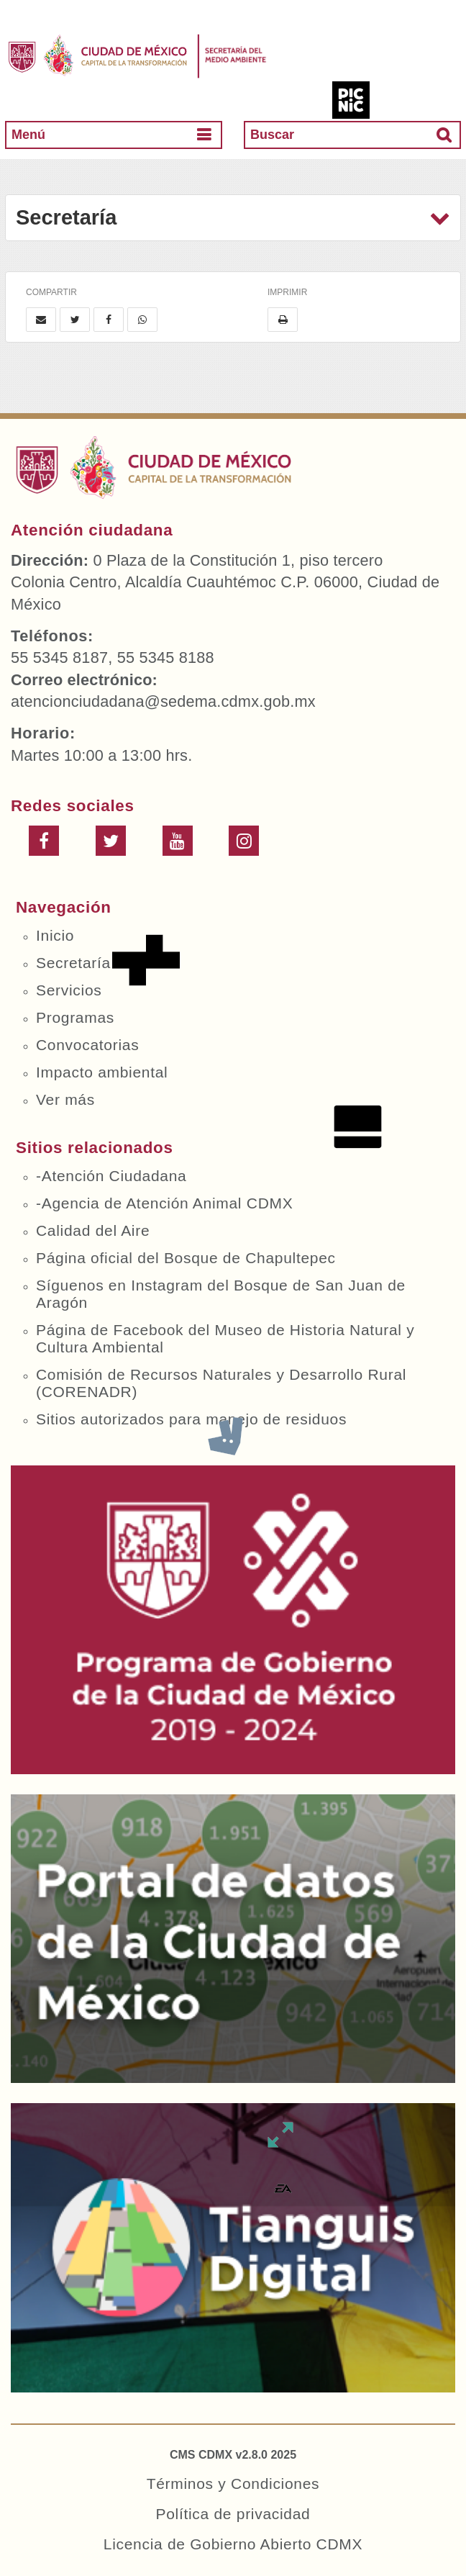  Describe the element at coordinates (146, 960) in the screenshot. I see `CrateDB database platform logo` at that location.